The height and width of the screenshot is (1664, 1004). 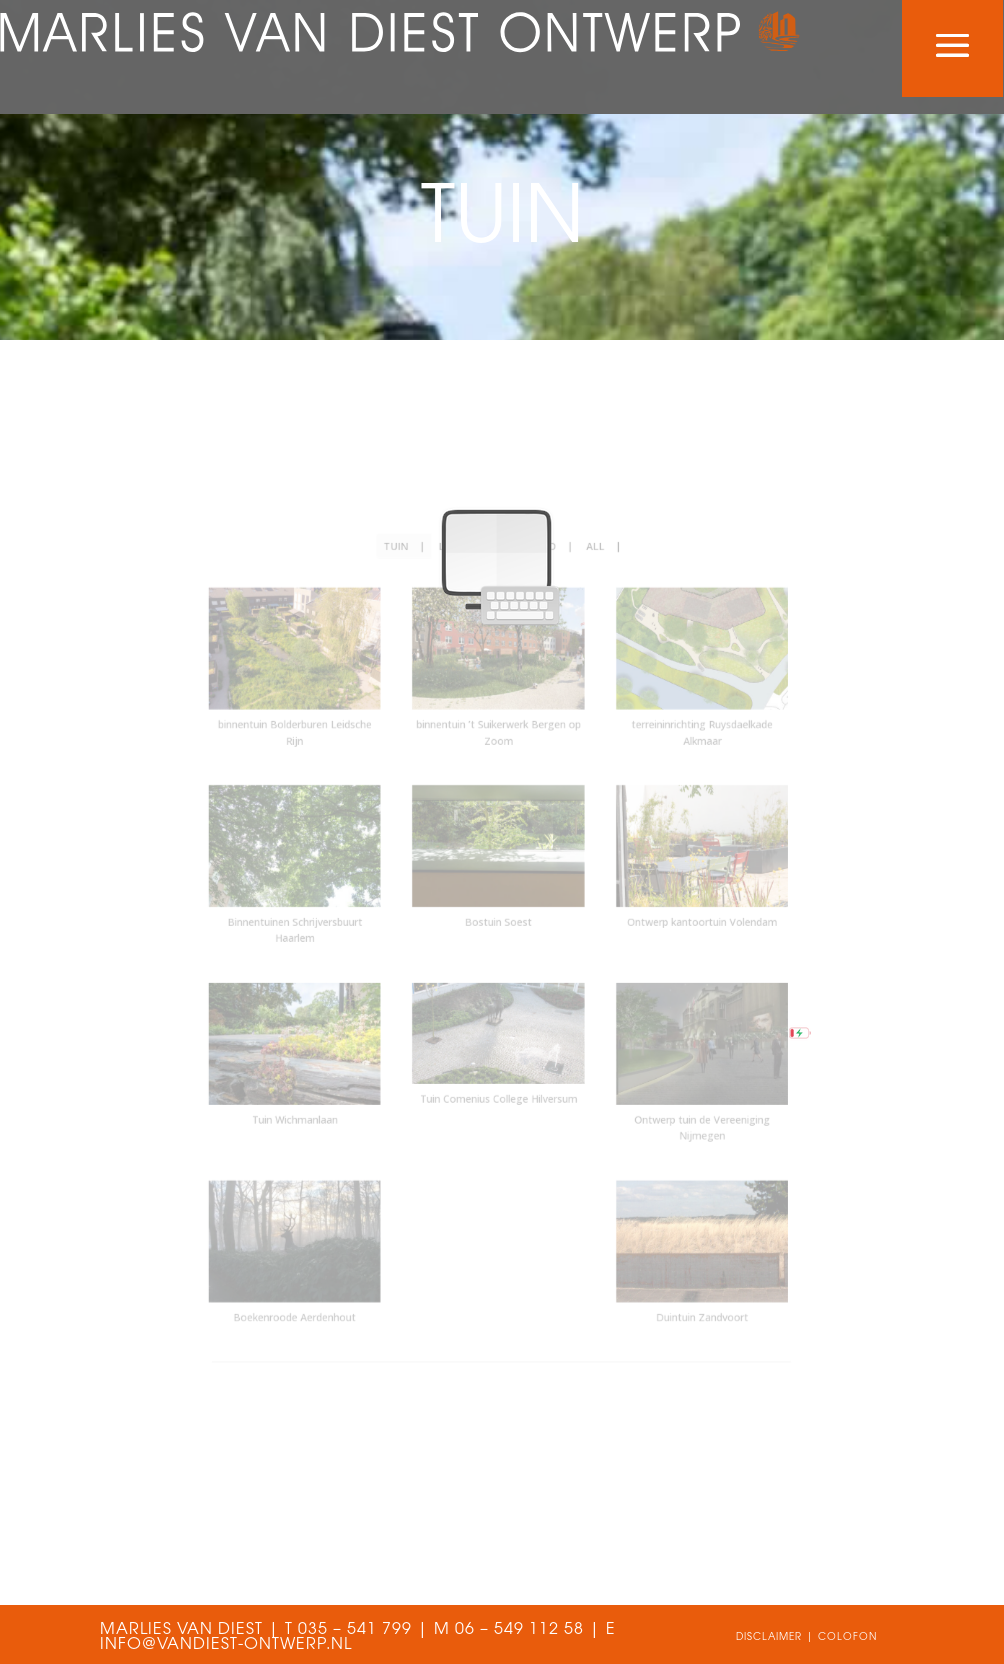 I want to click on indicates battery is critically low but currently charging, so click(x=800, y=1033).